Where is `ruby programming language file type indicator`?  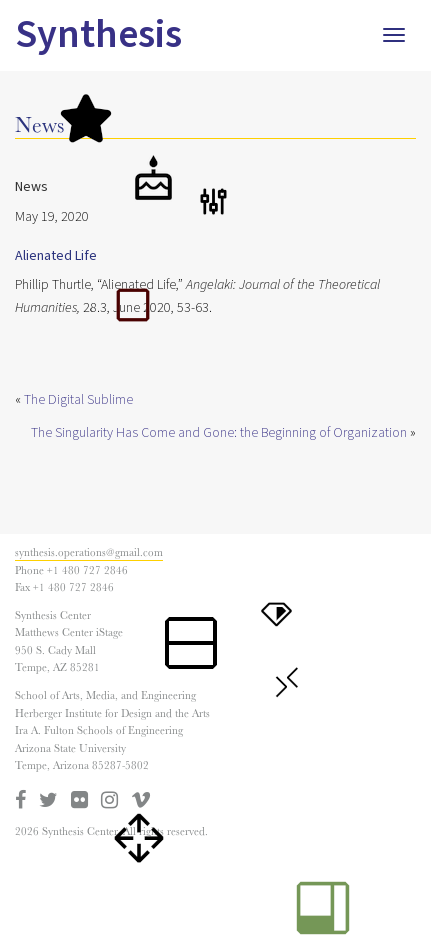 ruby programming language file type indicator is located at coordinates (276, 613).